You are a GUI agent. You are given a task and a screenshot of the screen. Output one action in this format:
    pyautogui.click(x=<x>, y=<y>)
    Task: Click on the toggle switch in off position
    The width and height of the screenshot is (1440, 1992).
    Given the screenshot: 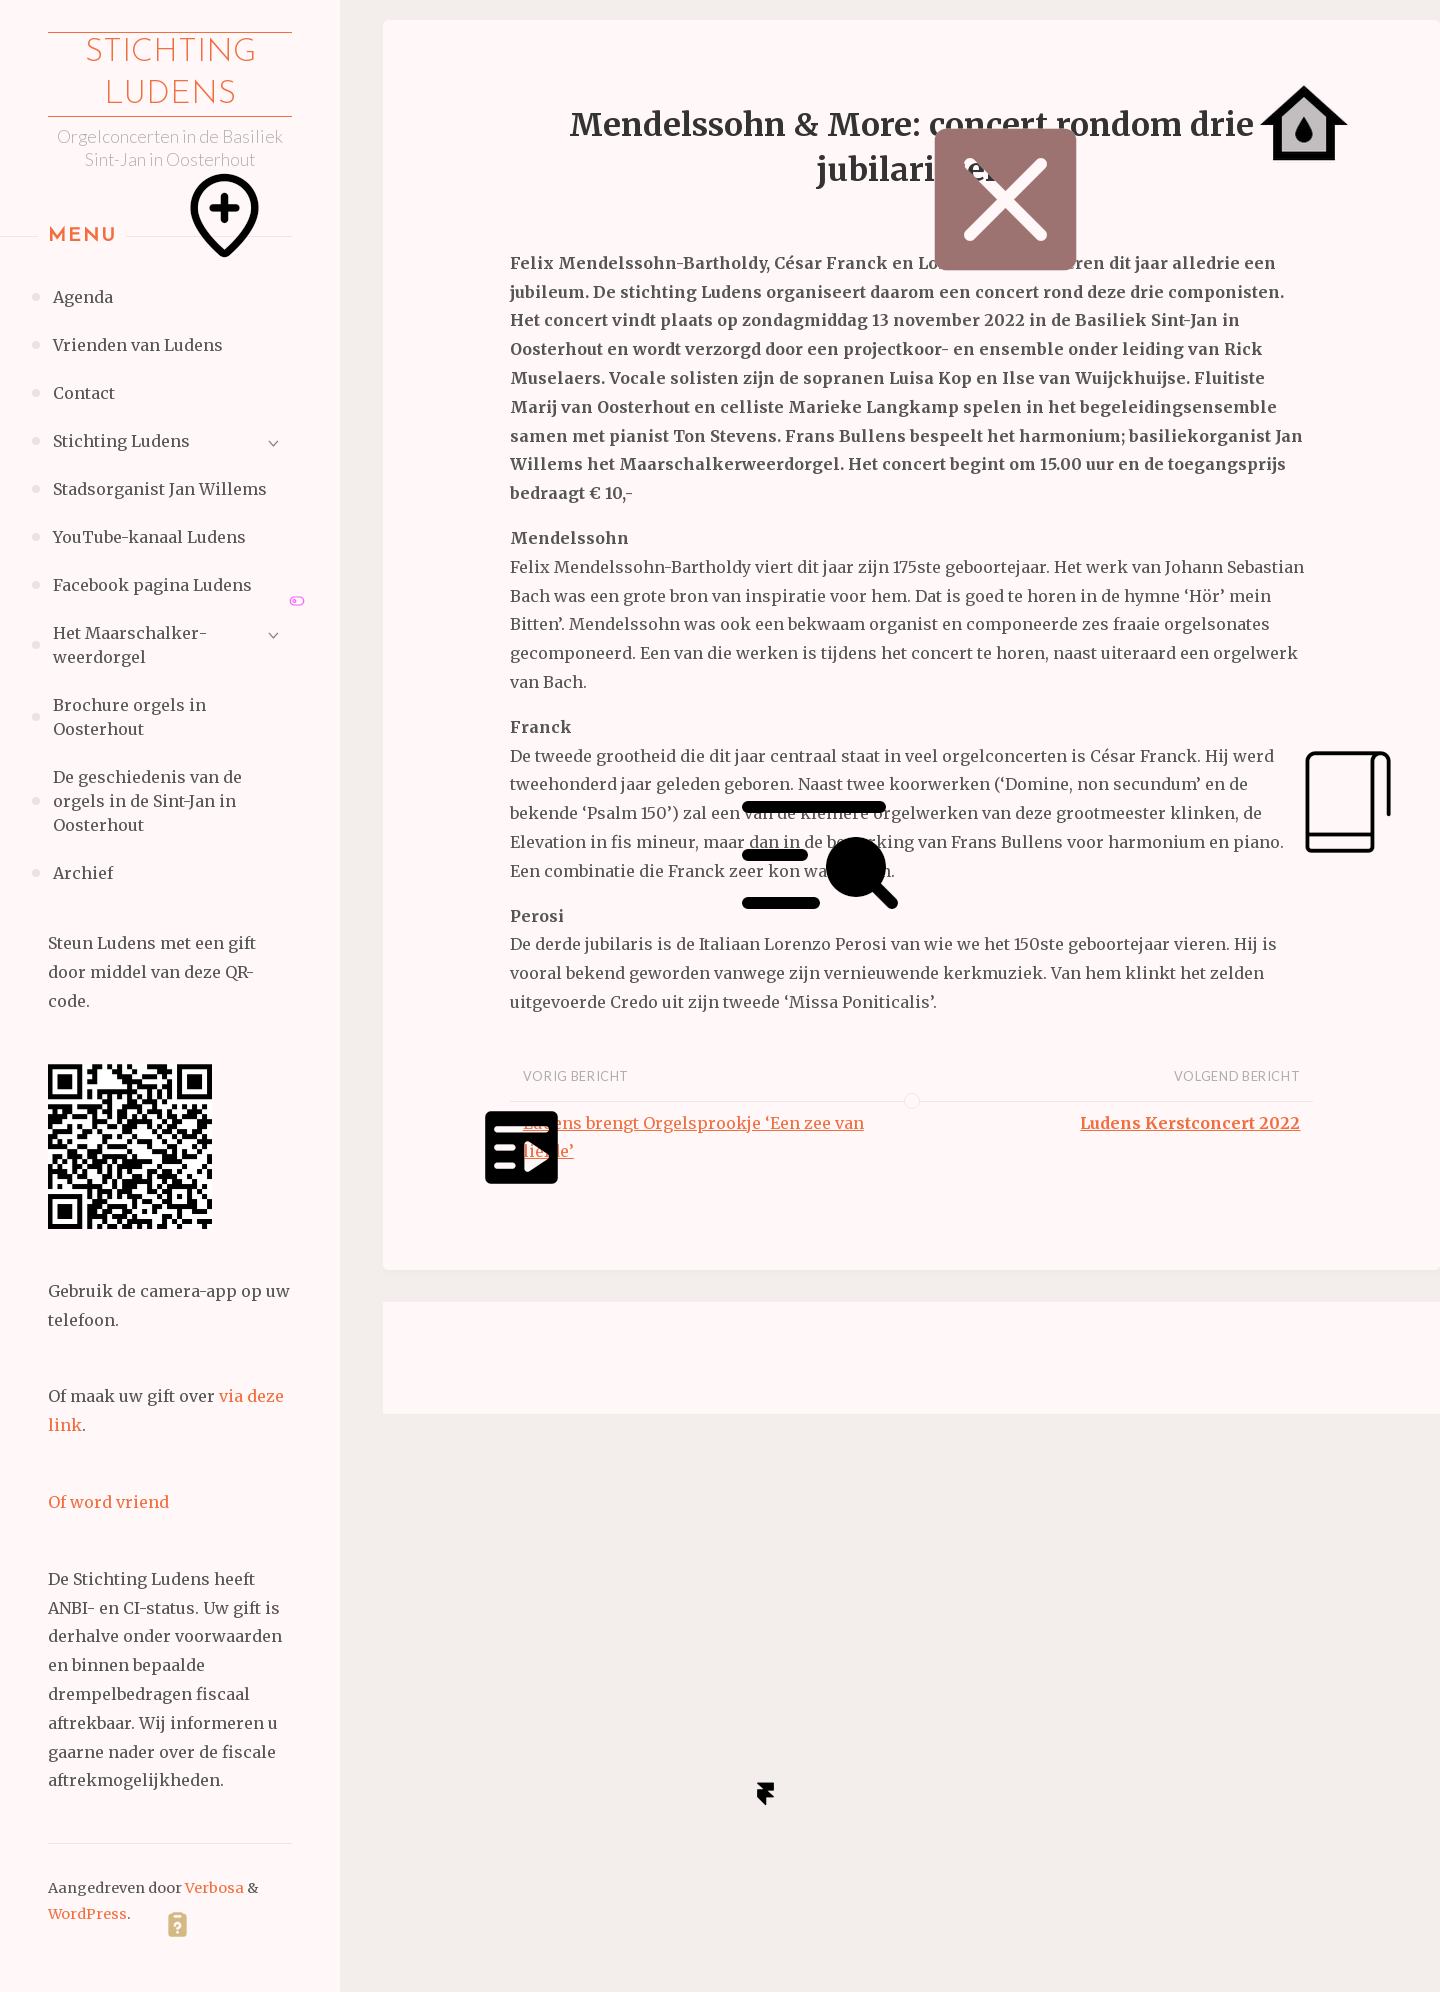 What is the action you would take?
    pyautogui.click(x=297, y=601)
    